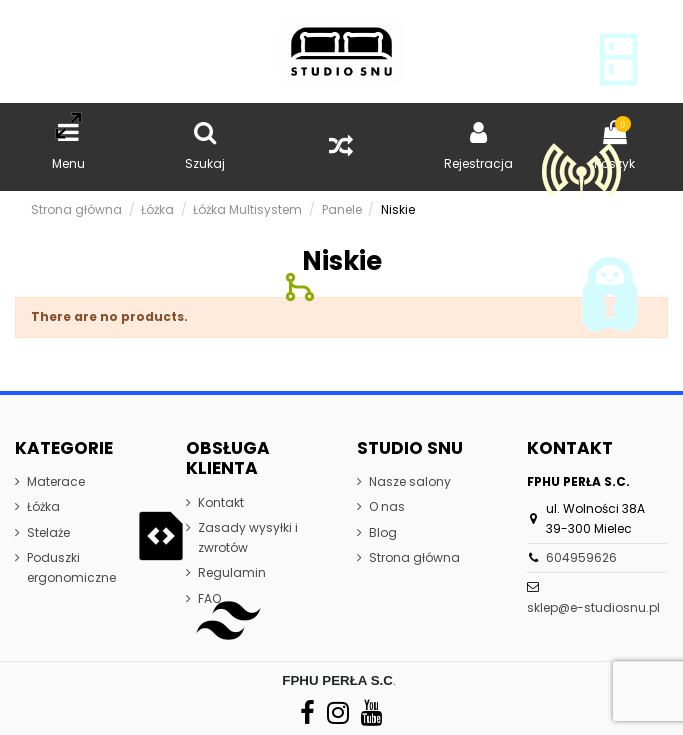 This screenshot has width=683, height=735. I want to click on merge branches in a git repository, so click(300, 287).